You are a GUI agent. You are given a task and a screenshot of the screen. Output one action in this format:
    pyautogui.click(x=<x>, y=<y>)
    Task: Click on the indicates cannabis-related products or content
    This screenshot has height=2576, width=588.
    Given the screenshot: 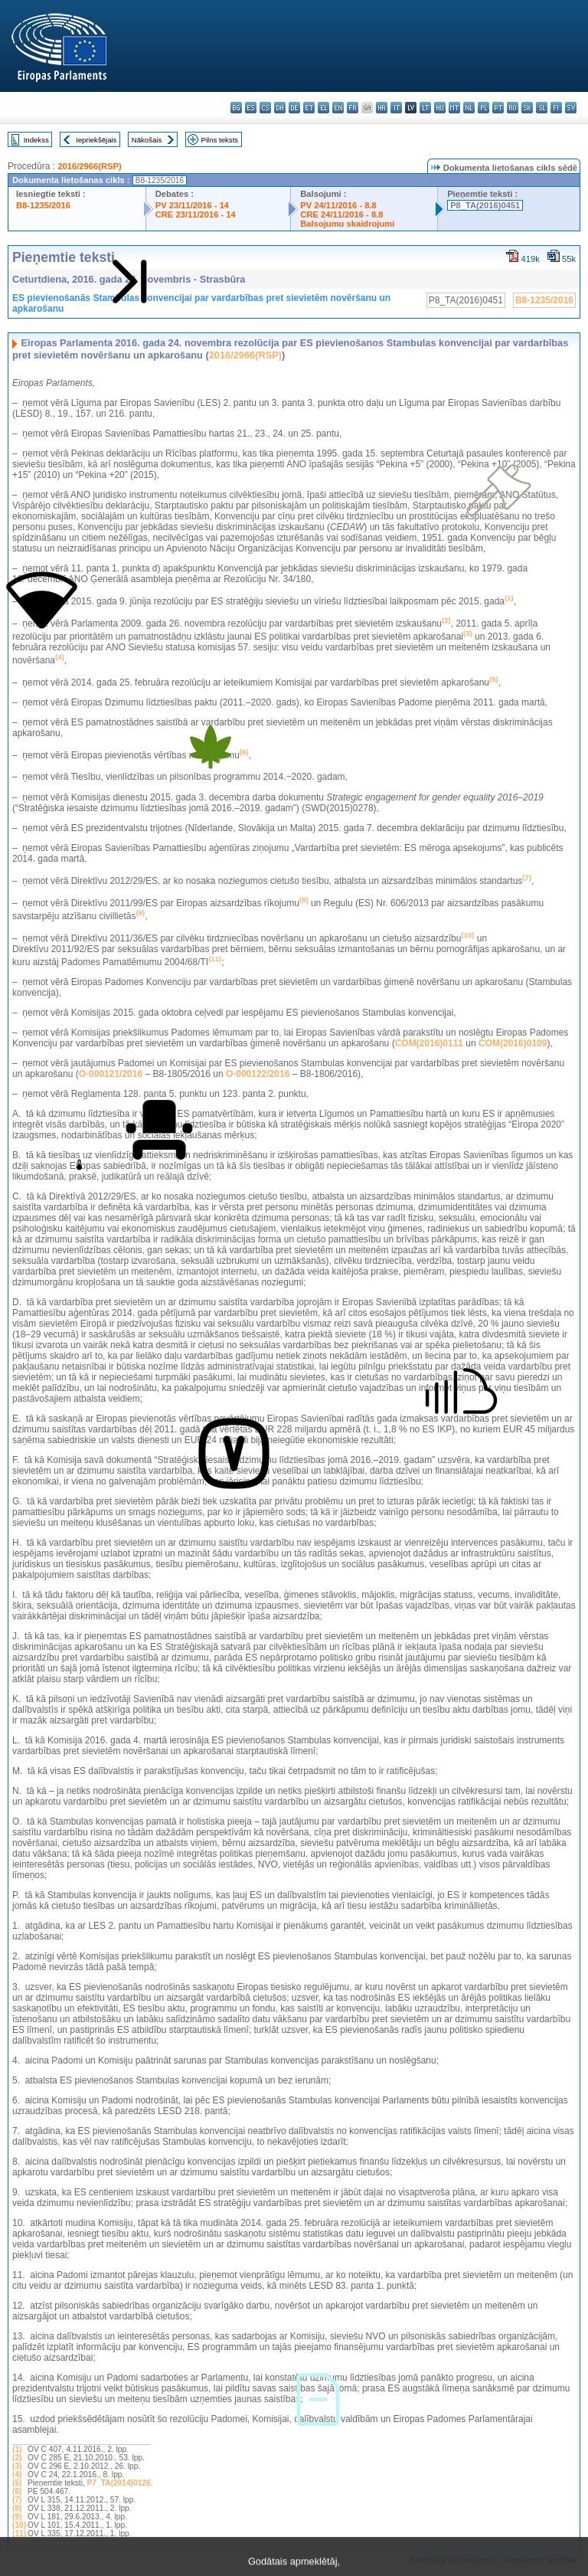 What is the action you would take?
    pyautogui.click(x=211, y=747)
    